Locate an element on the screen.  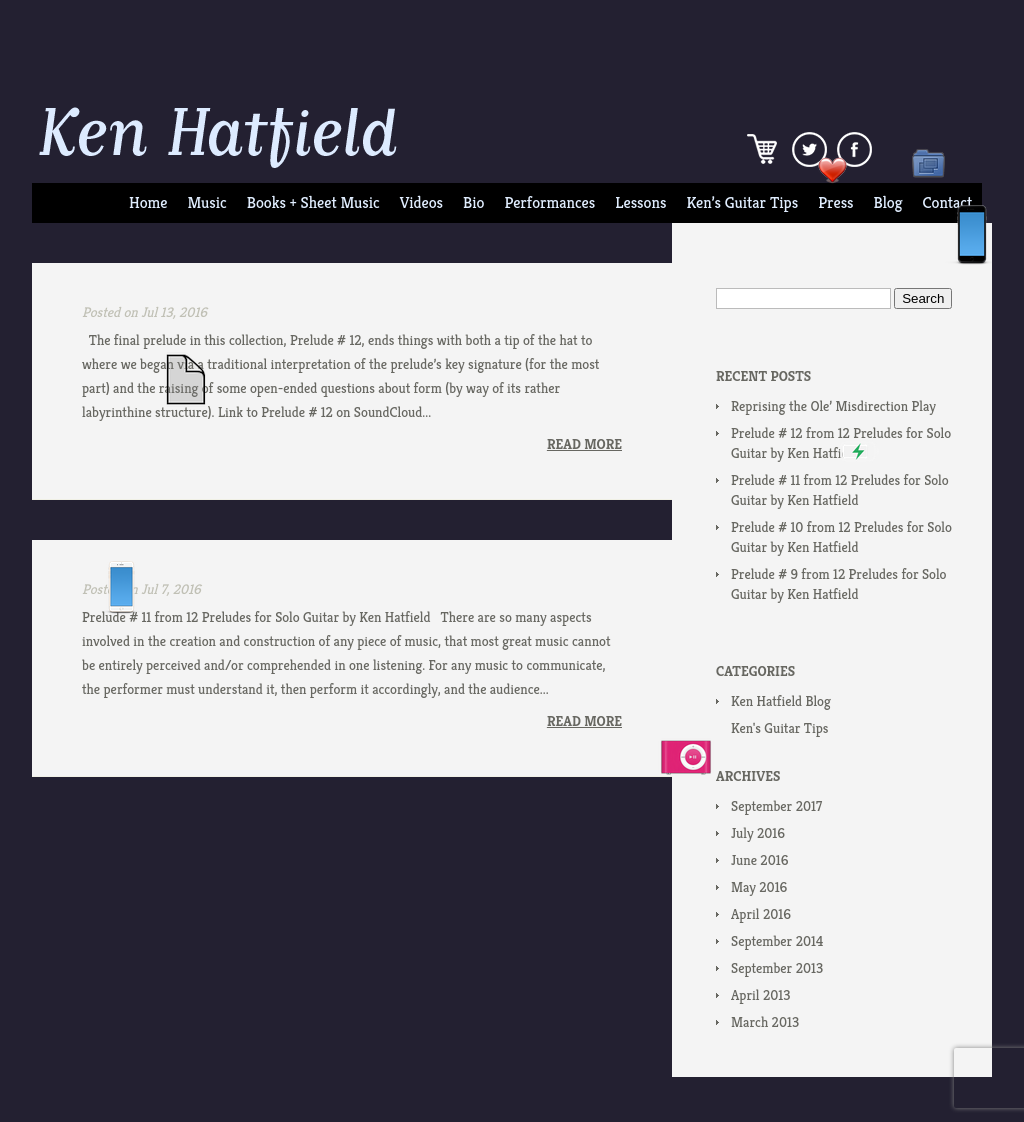
access media library content folder is located at coordinates (928, 163).